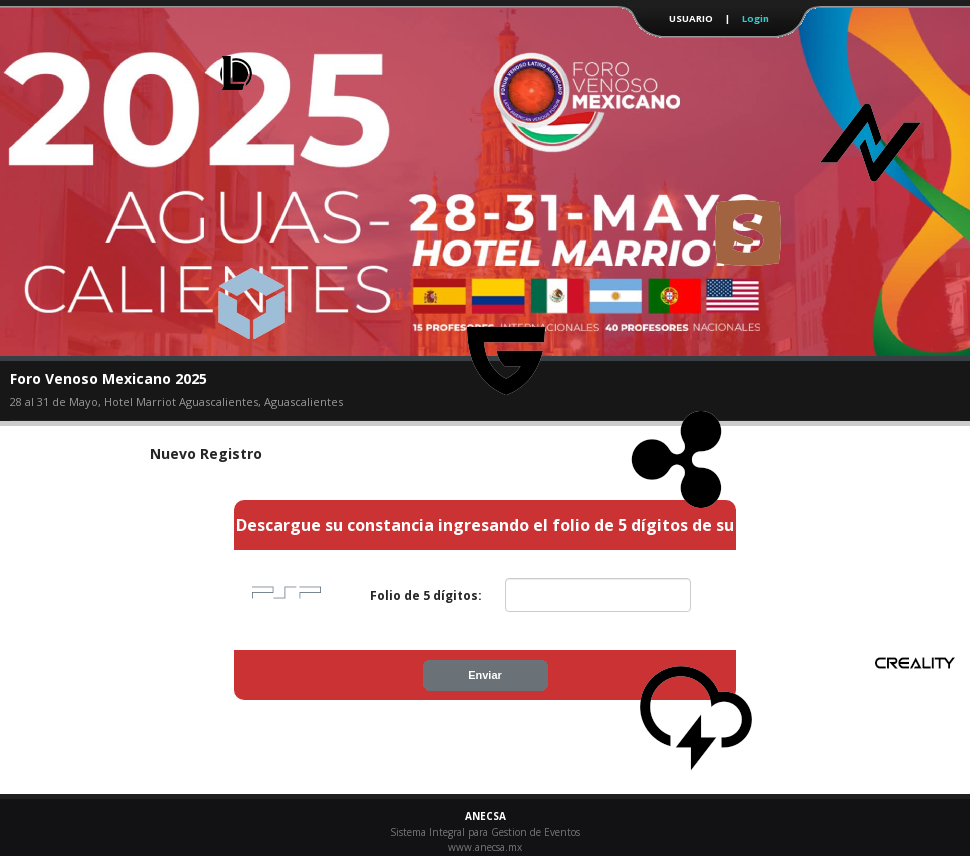 This screenshot has width=970, height=857. What do you see at coordinates (696, 717) in the screenshot?
I see `indicates thunderstorm weather conditions` at bounding box center [696, 717].